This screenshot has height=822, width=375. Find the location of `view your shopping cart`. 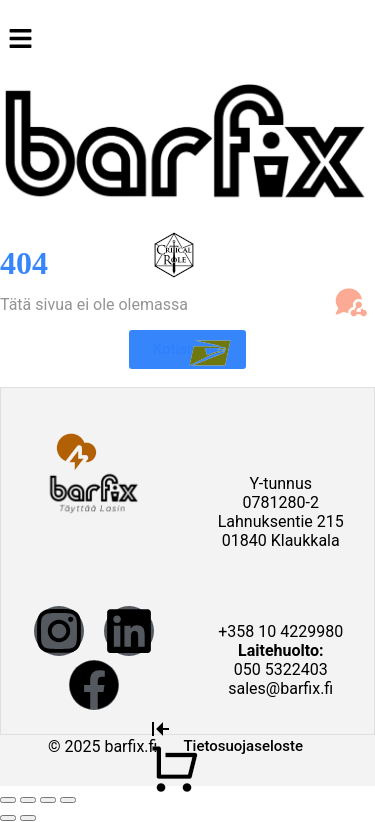

view your shopping cart is located at coordinates (174, 768).